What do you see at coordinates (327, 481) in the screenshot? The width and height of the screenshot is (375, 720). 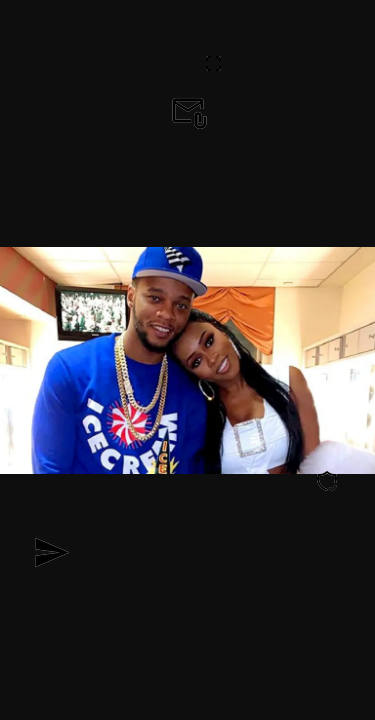 I see `indicates verified or secure status` at bounding box center [327, 481].